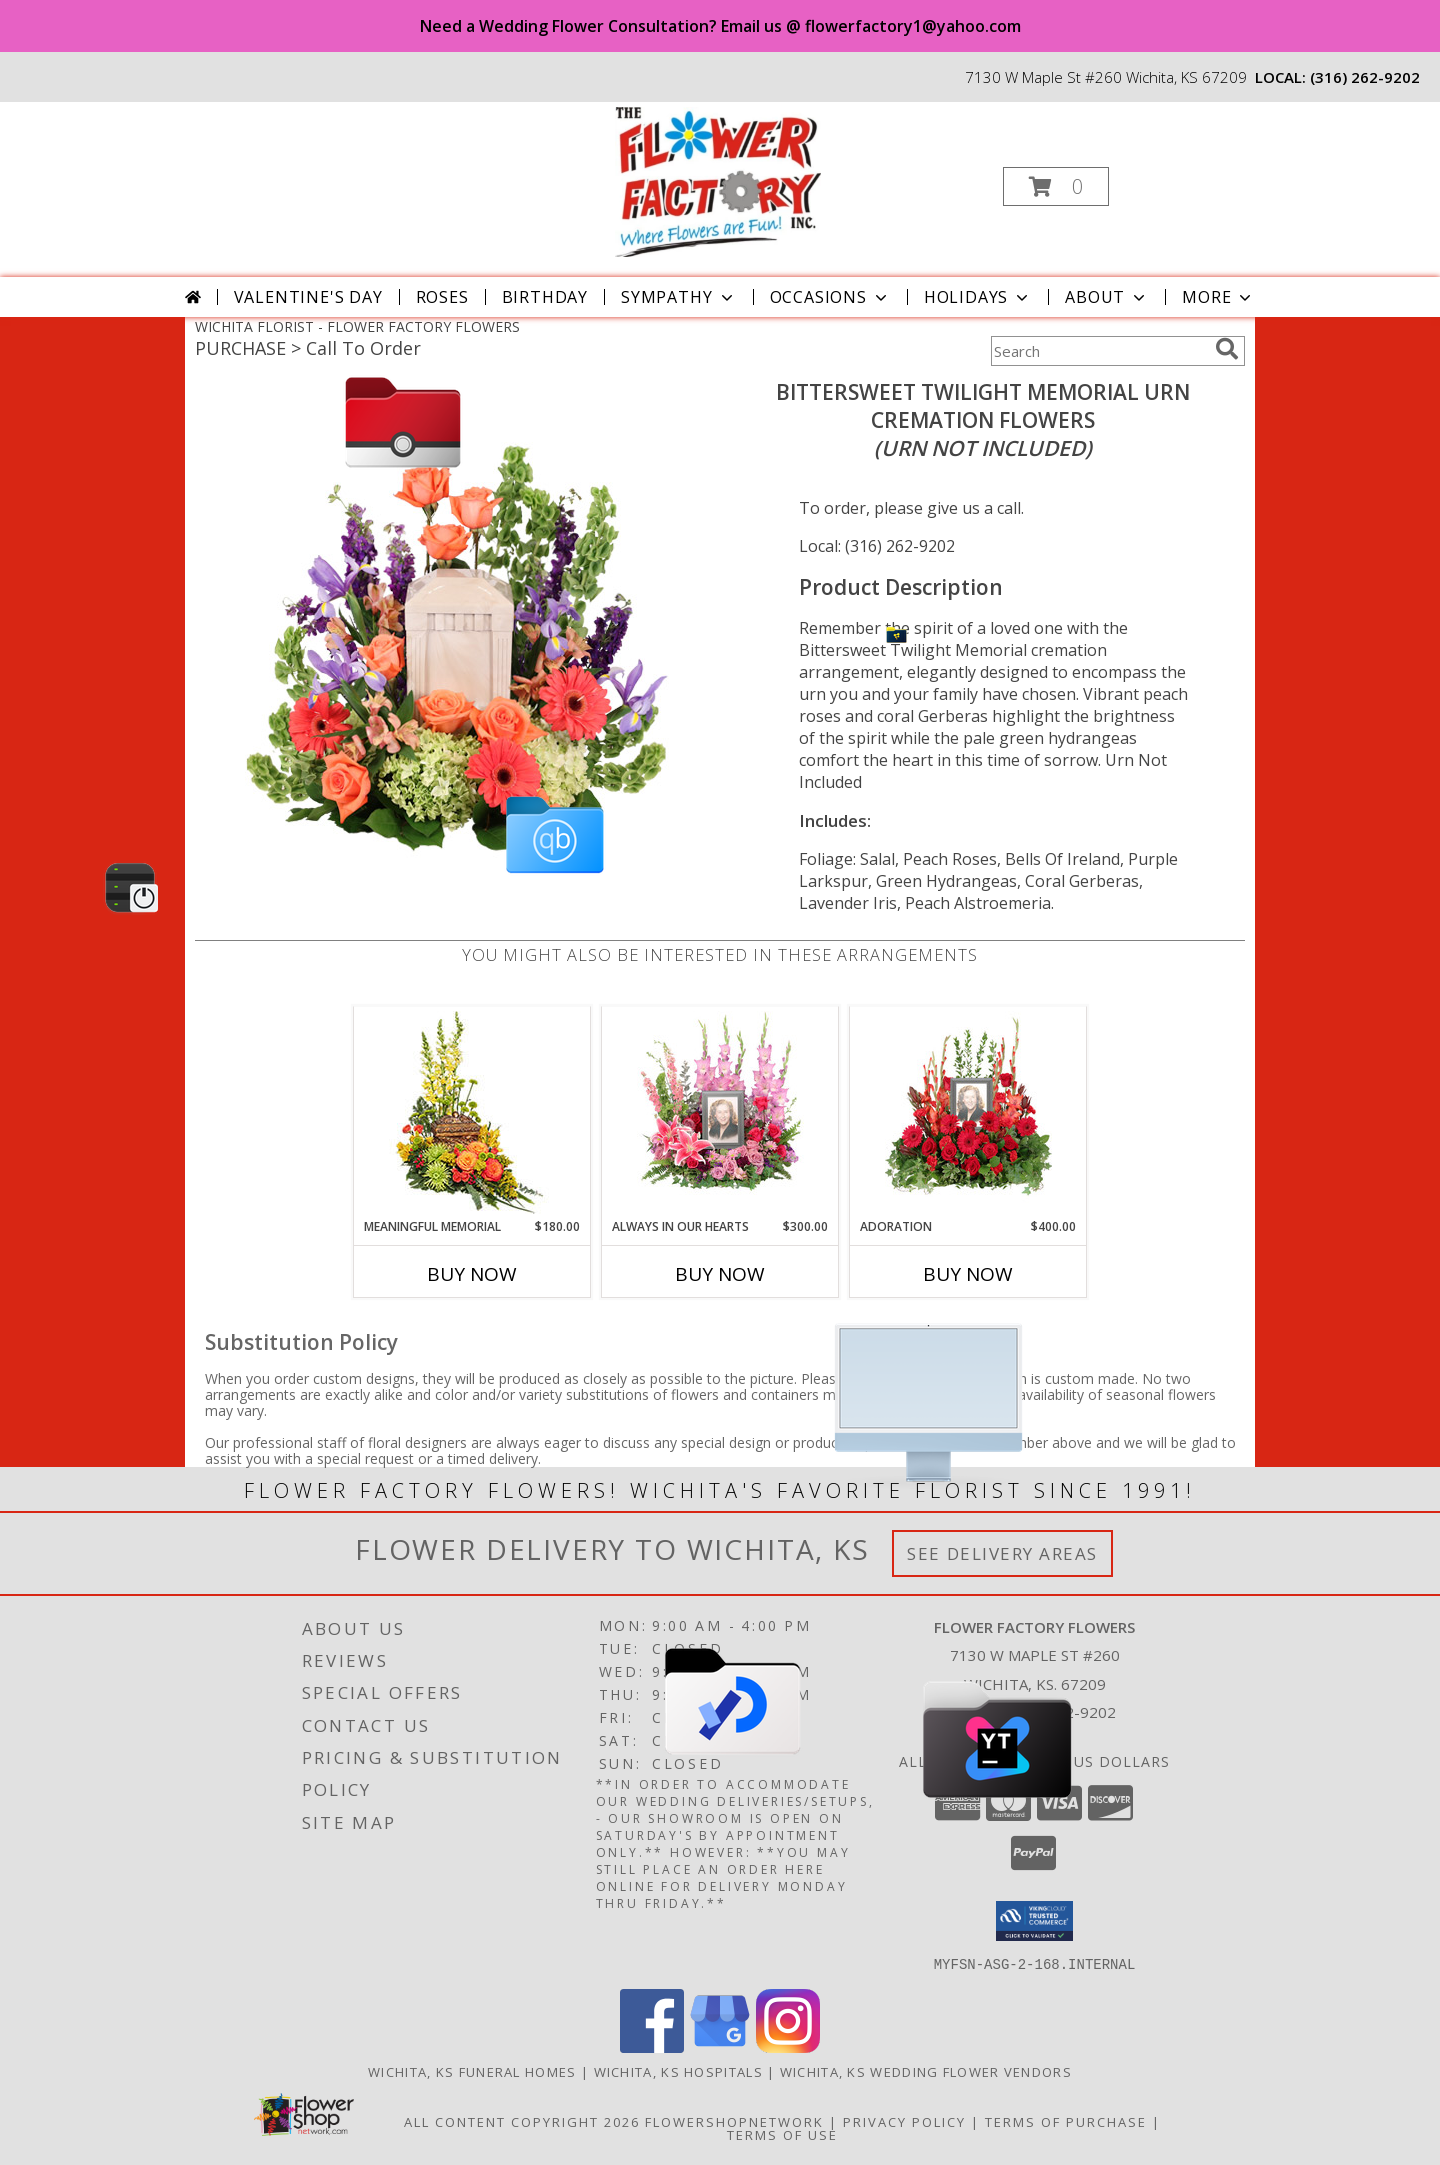 The height and width of the screenshot is (2165, 1440). I want to click on configure network boot server settings, so click(130, 888).